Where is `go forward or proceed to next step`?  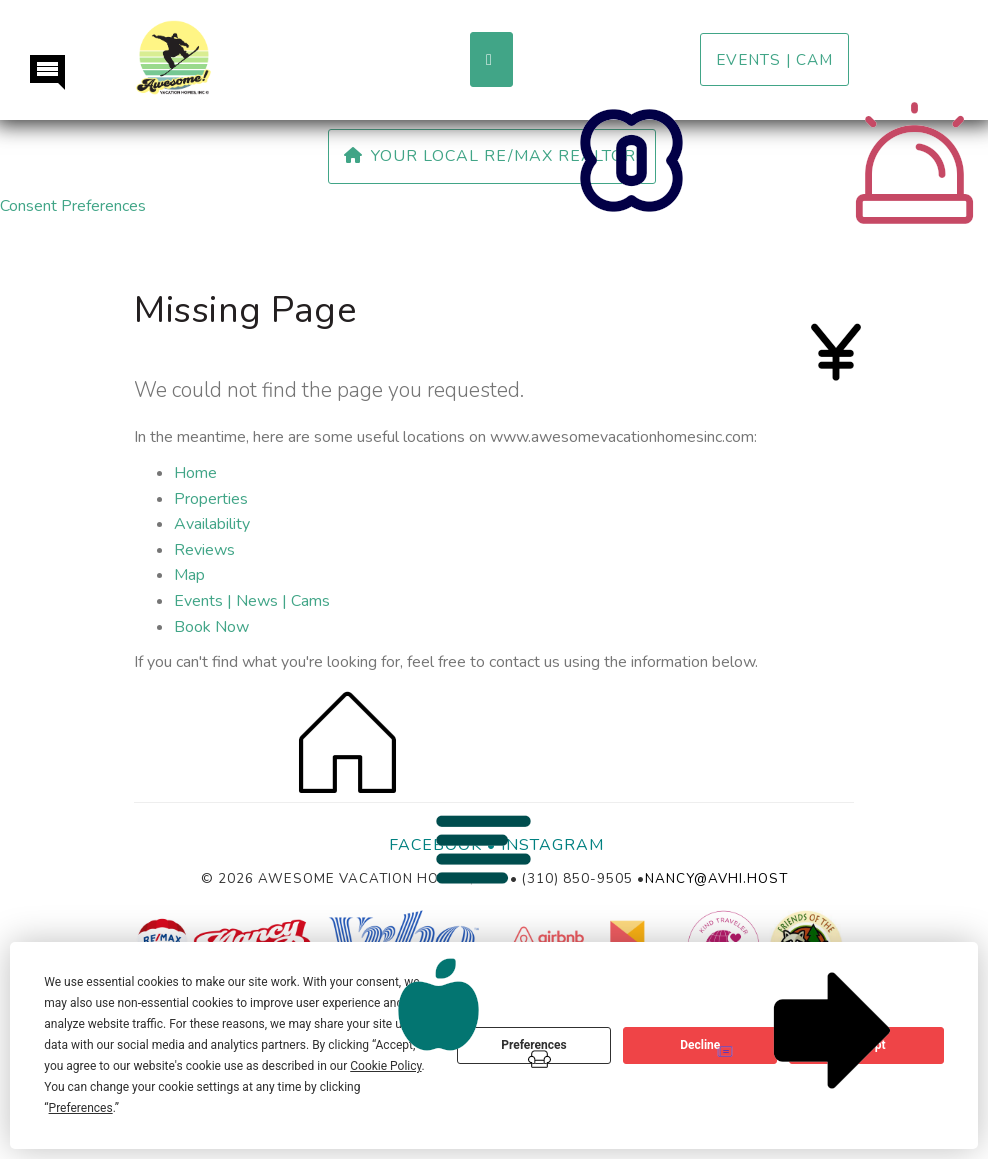 go forward or proceed to next step is located at coordinates (827, 1030).